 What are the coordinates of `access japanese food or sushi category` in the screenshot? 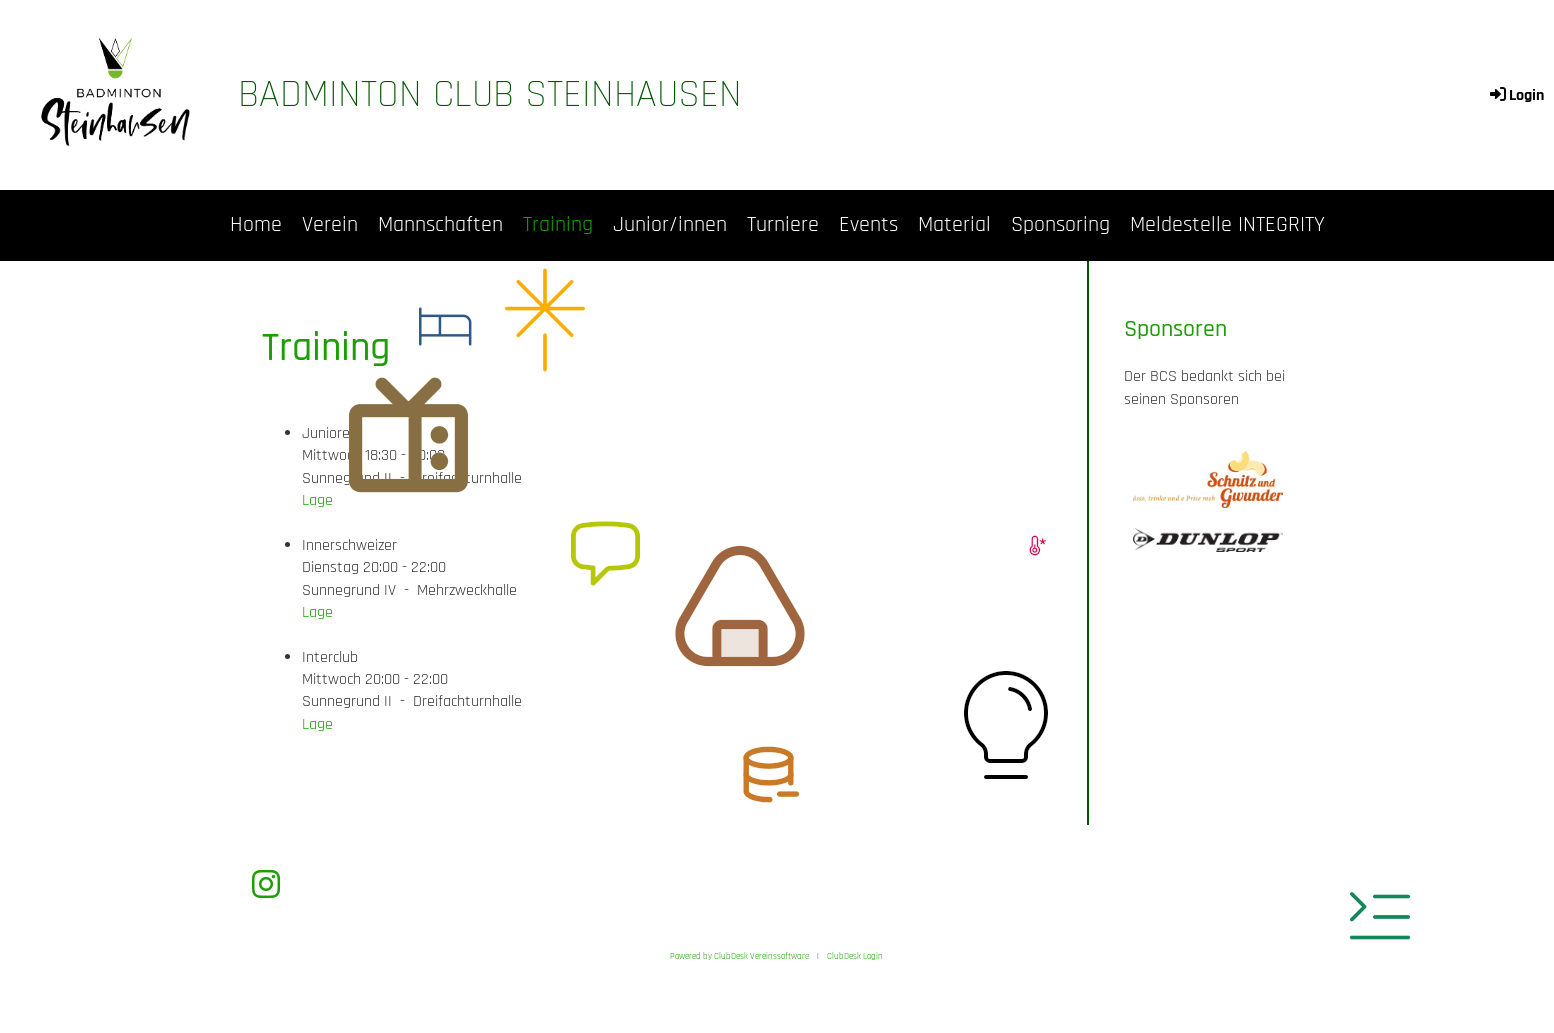 It's located at (740, 606).